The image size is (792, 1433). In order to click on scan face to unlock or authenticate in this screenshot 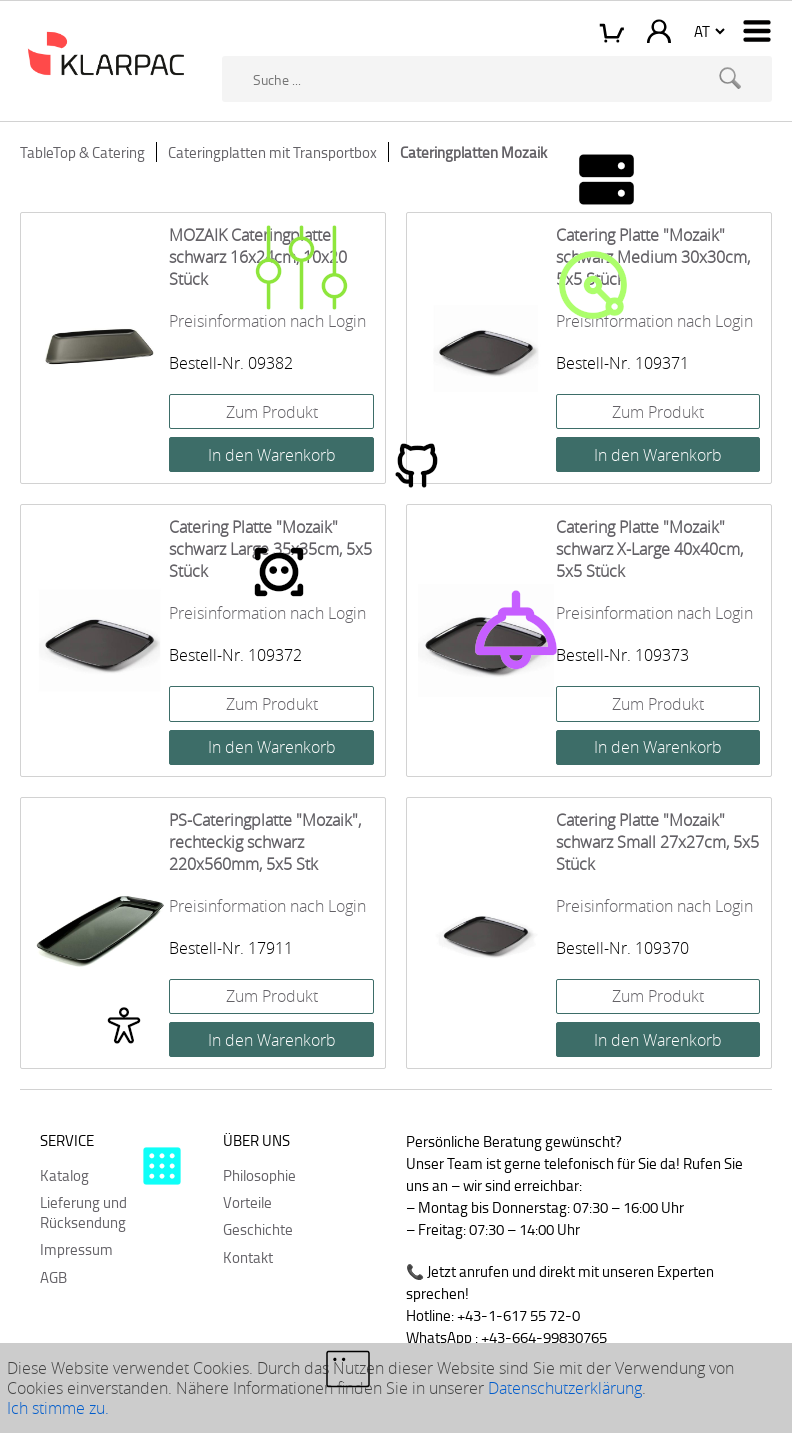, I will do `click(279, 572)`.